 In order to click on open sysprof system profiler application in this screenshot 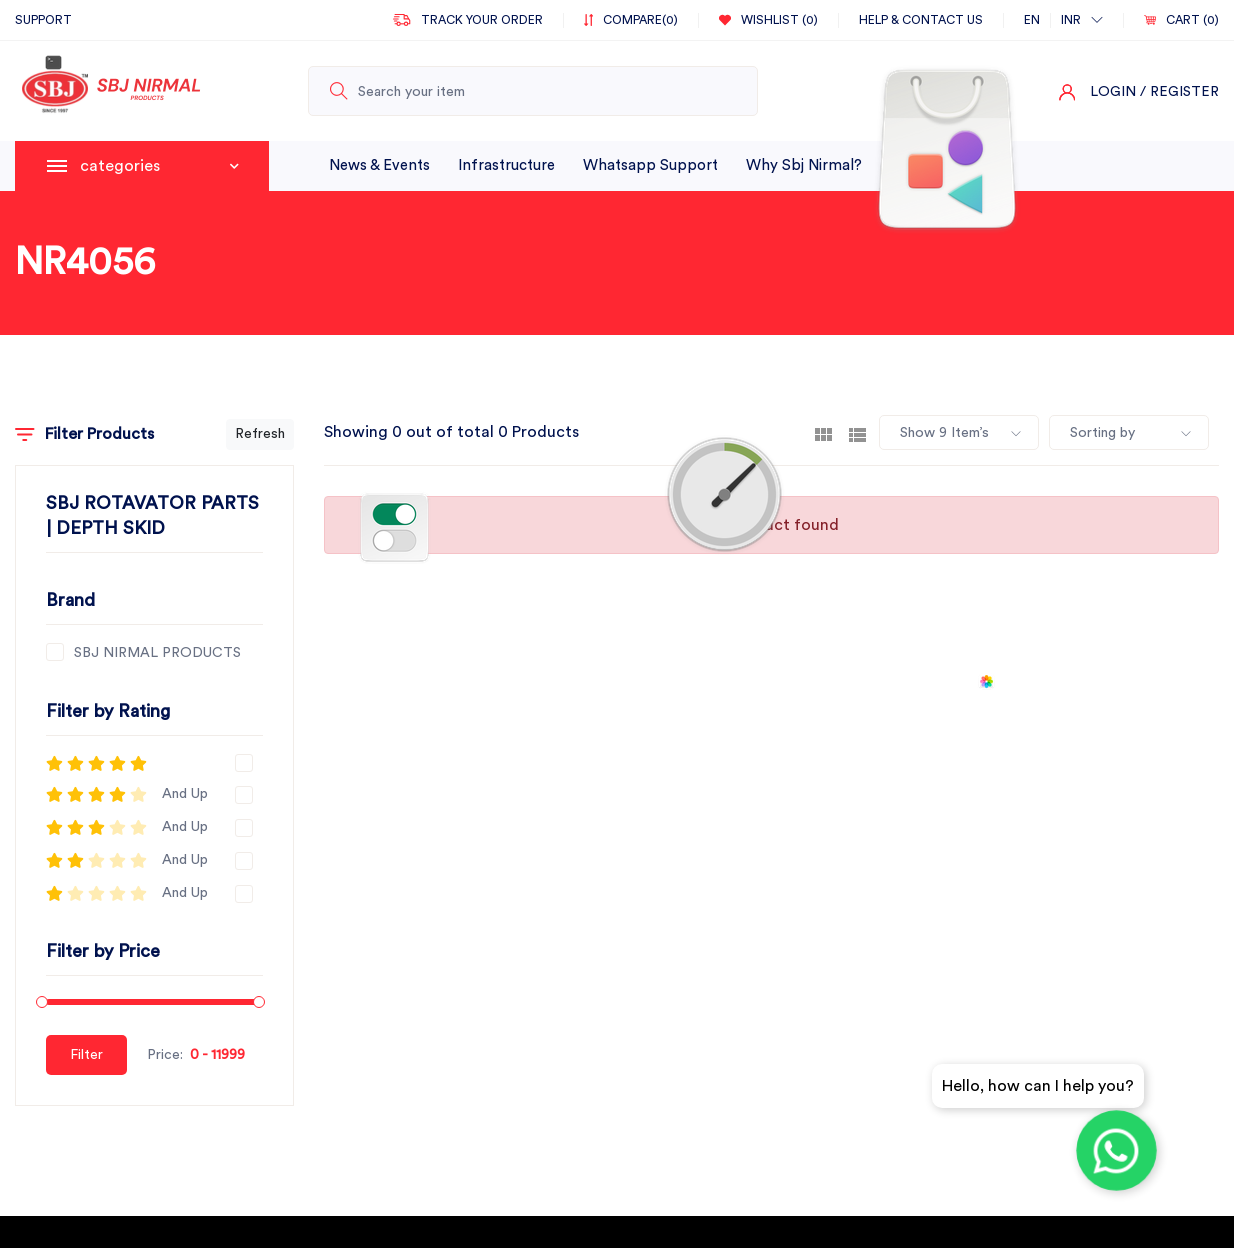, I will do `click(724, 494)`.